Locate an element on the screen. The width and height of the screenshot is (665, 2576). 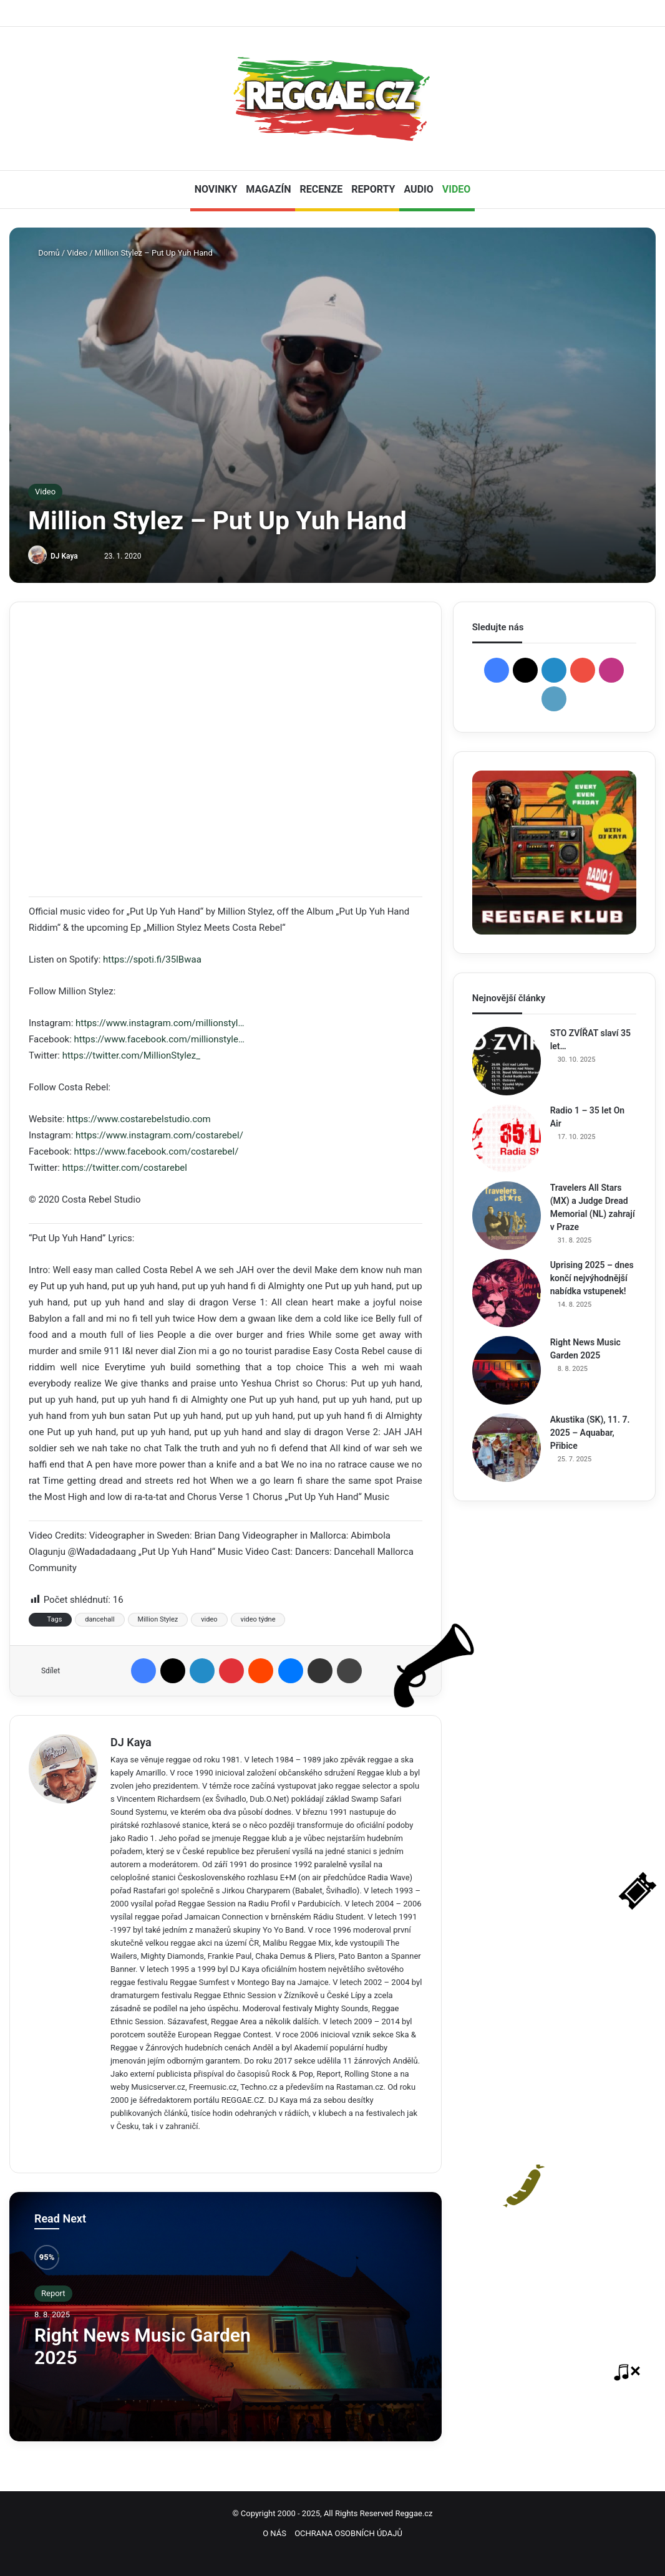
food item in a cooking or recipe game is located at coordinates (523, 2186).